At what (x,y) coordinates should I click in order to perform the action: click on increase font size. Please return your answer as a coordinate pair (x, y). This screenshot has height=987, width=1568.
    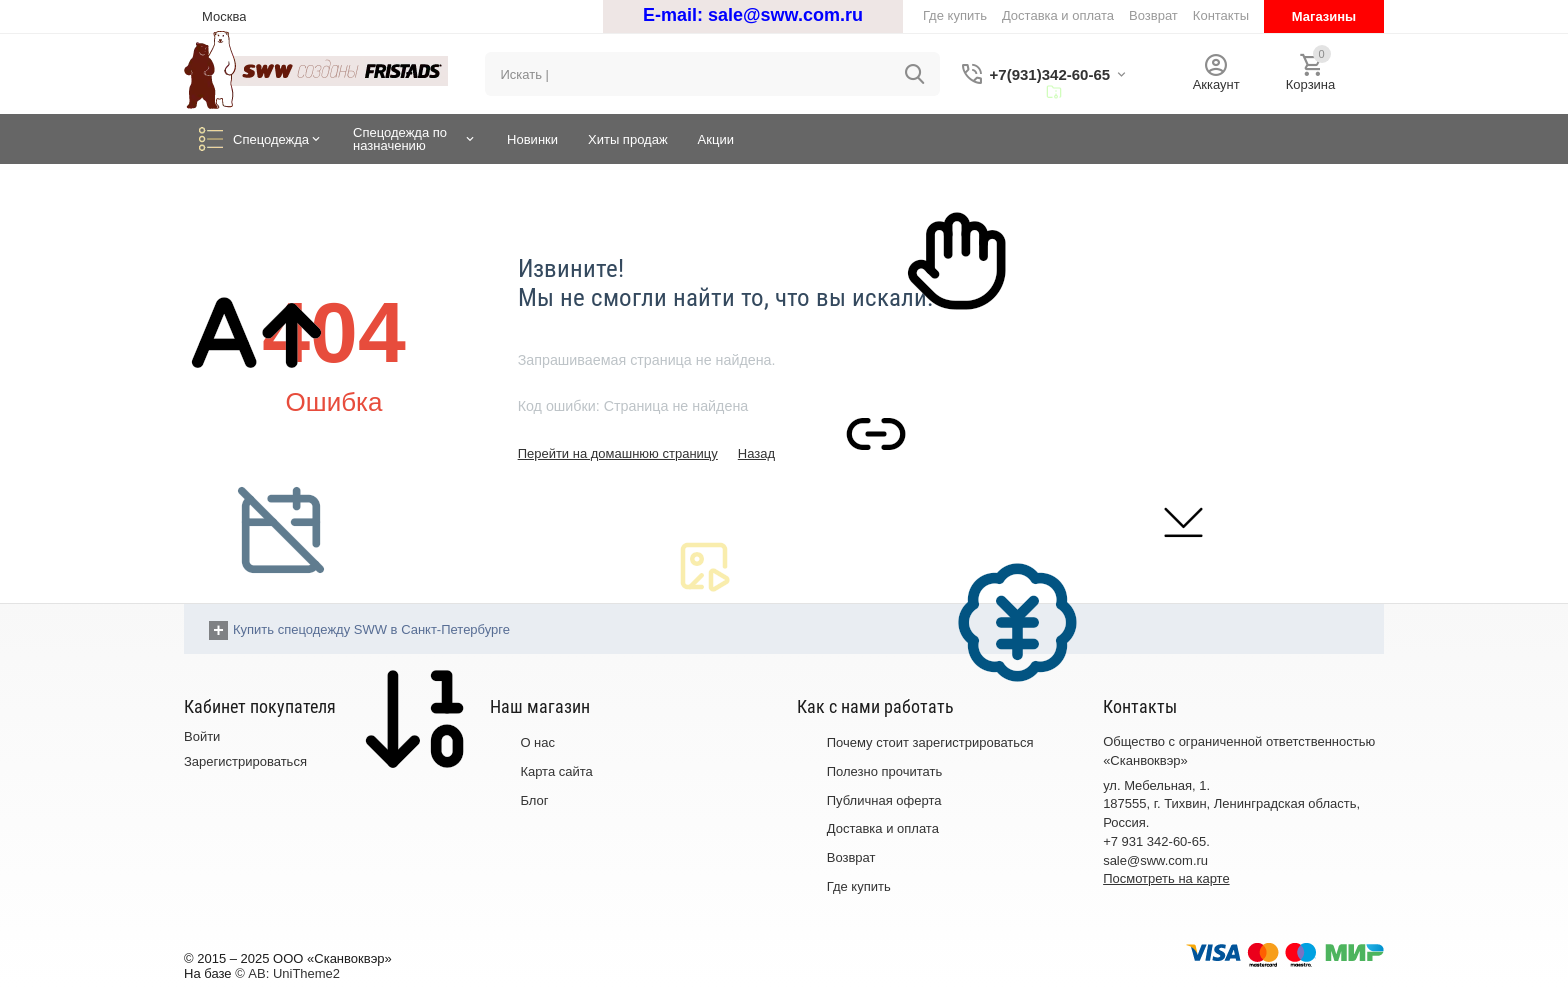
    Looking at the image, I should click on (256, 338).